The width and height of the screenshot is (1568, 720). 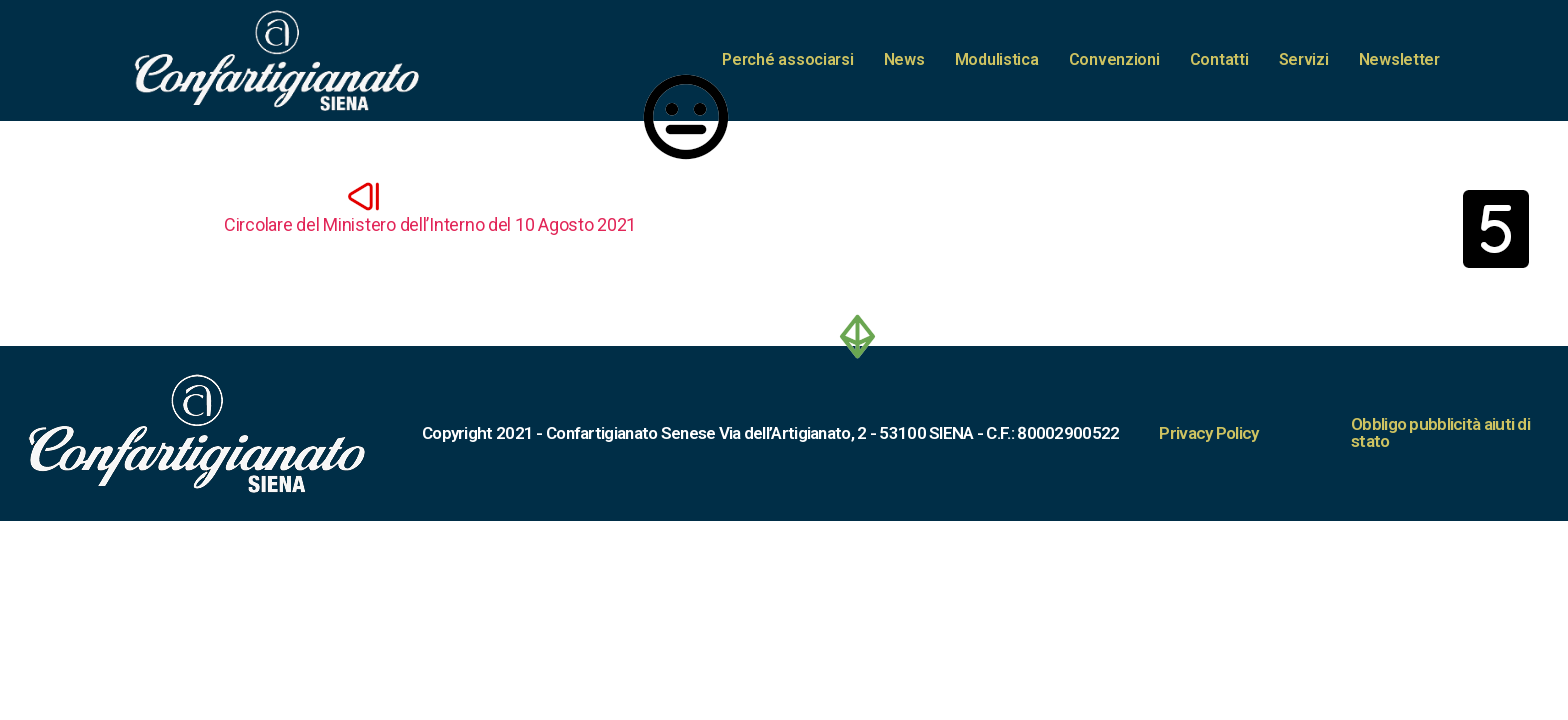 I want to click on indicates the number five in a sequence or list, so click(x=1496, y=229).